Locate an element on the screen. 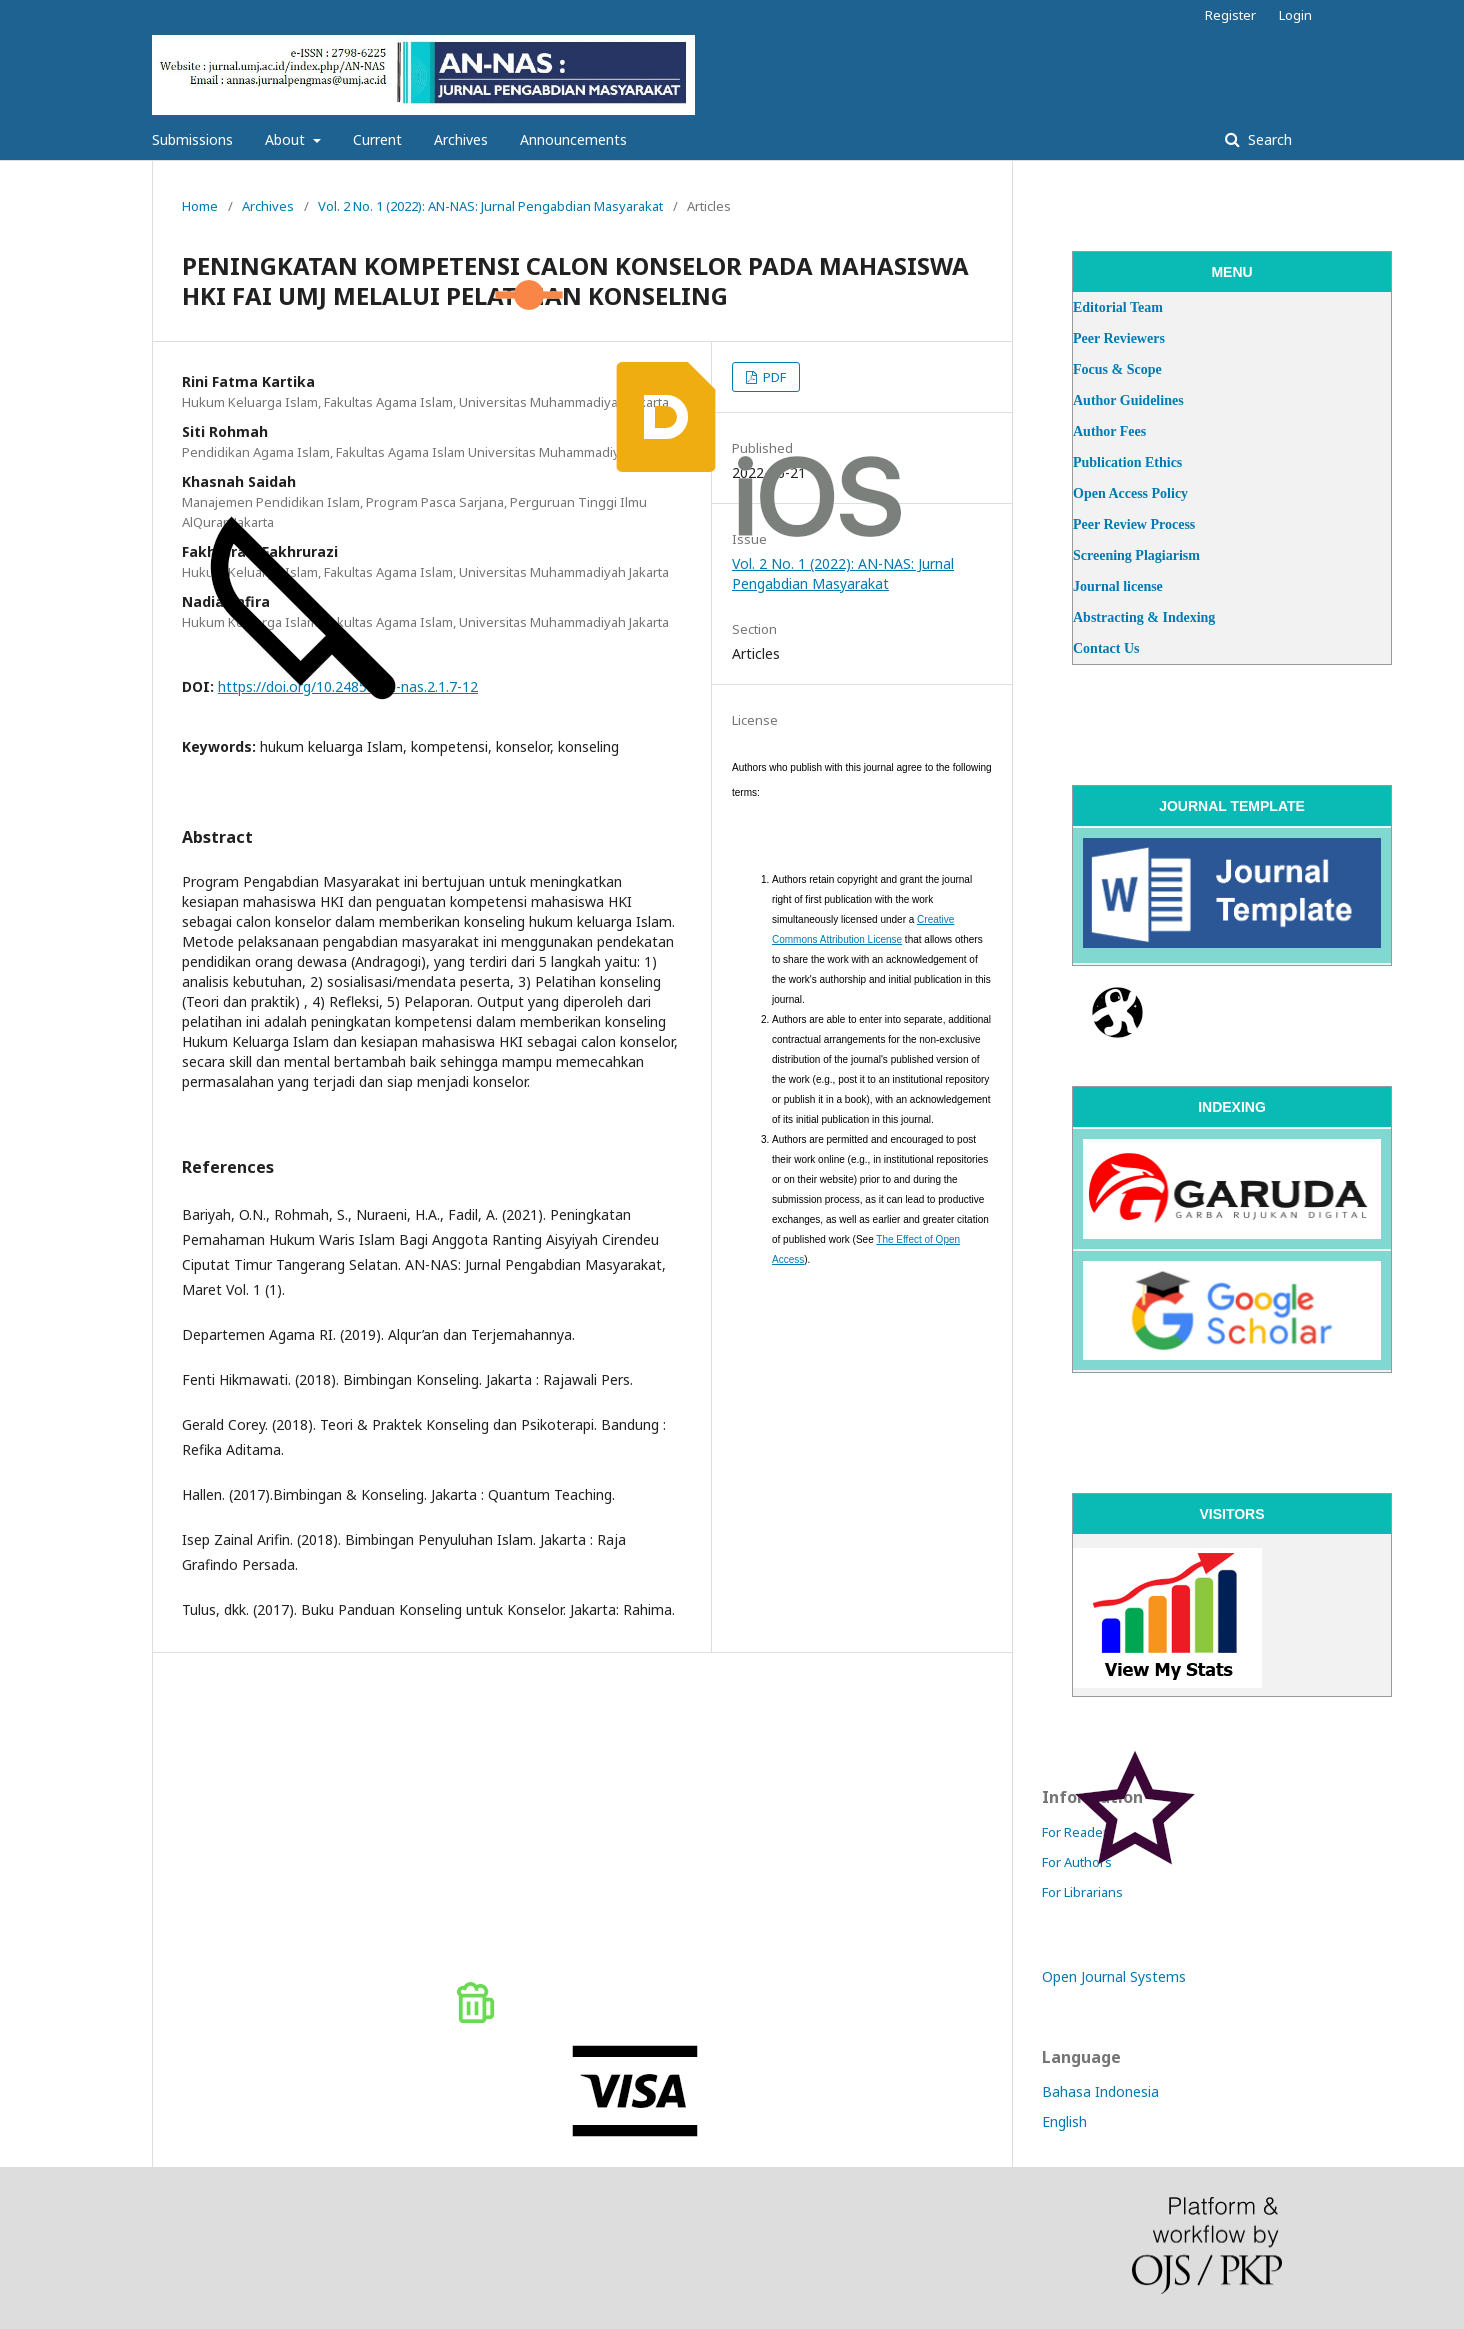 Image resolution: width=1464 pixels, height=2329 pixels. open or view a PDF document is located at coordinates (666, 417).